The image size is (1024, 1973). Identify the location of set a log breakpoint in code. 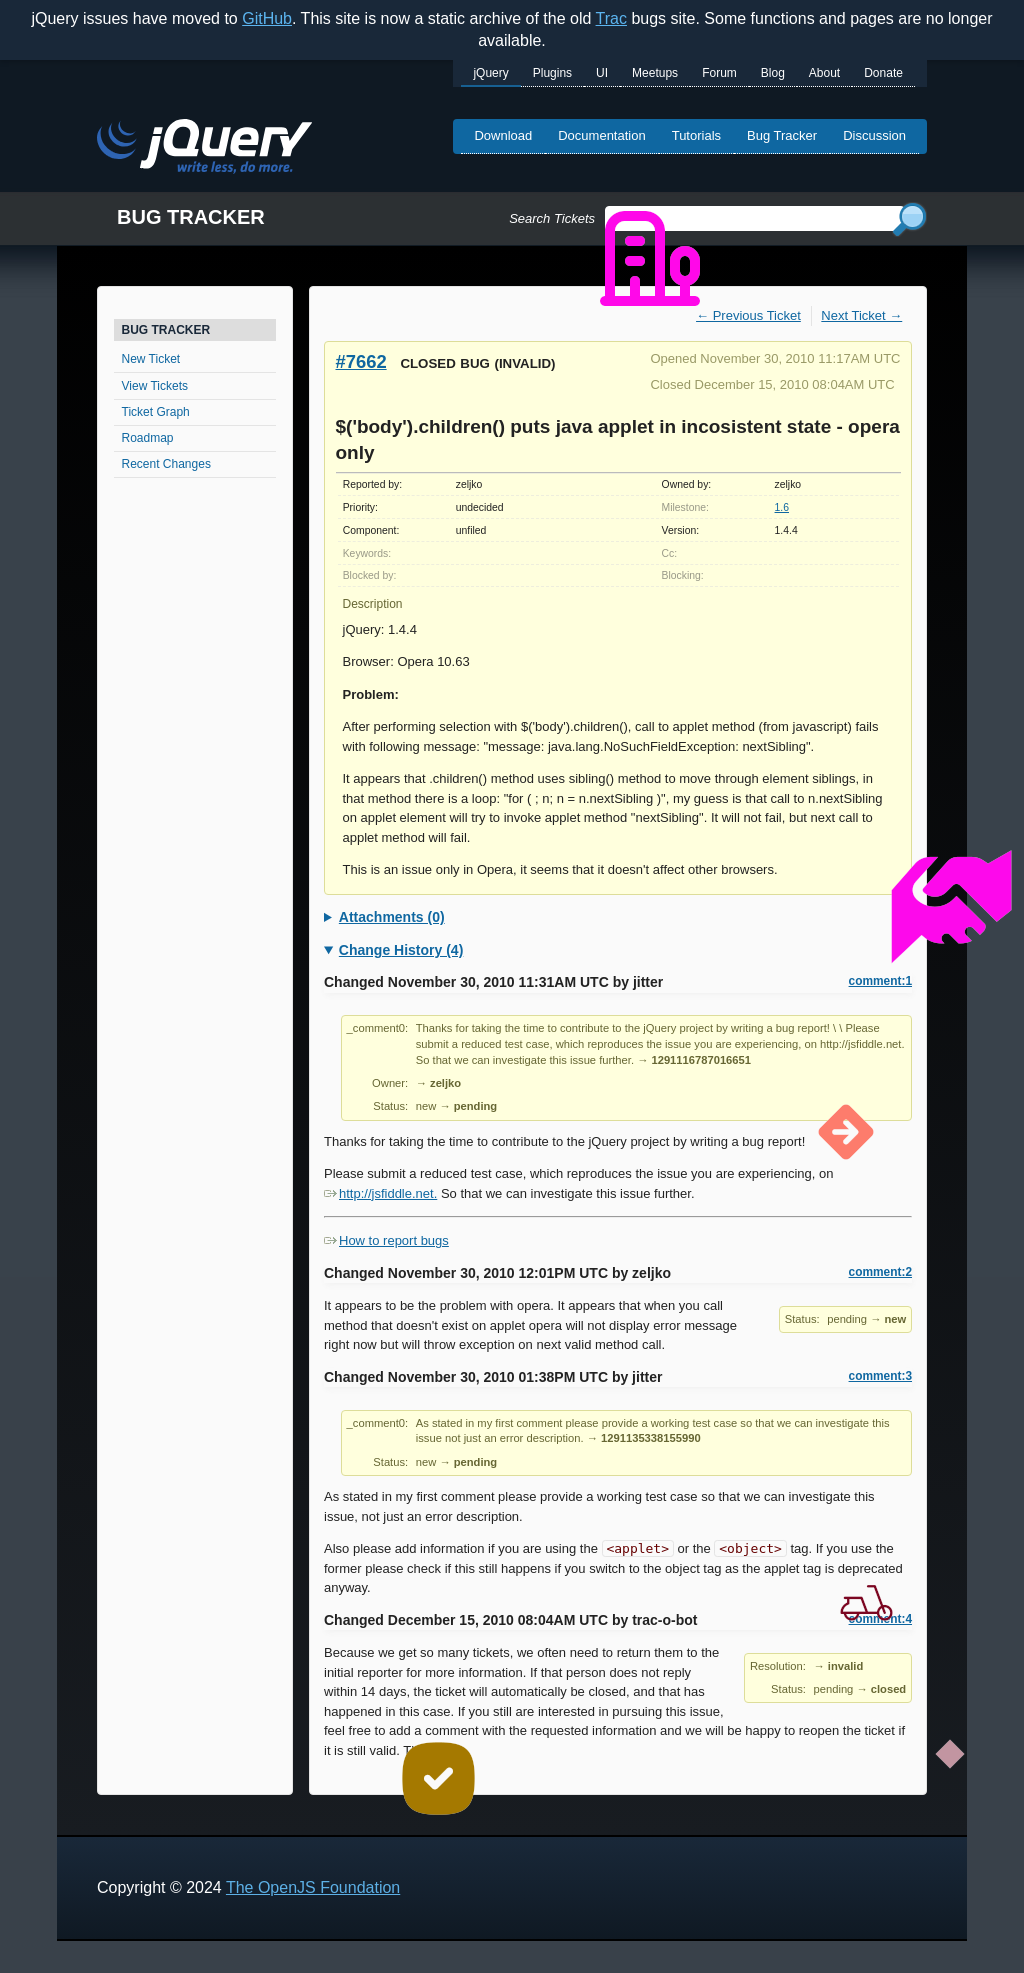
(950, 1754).